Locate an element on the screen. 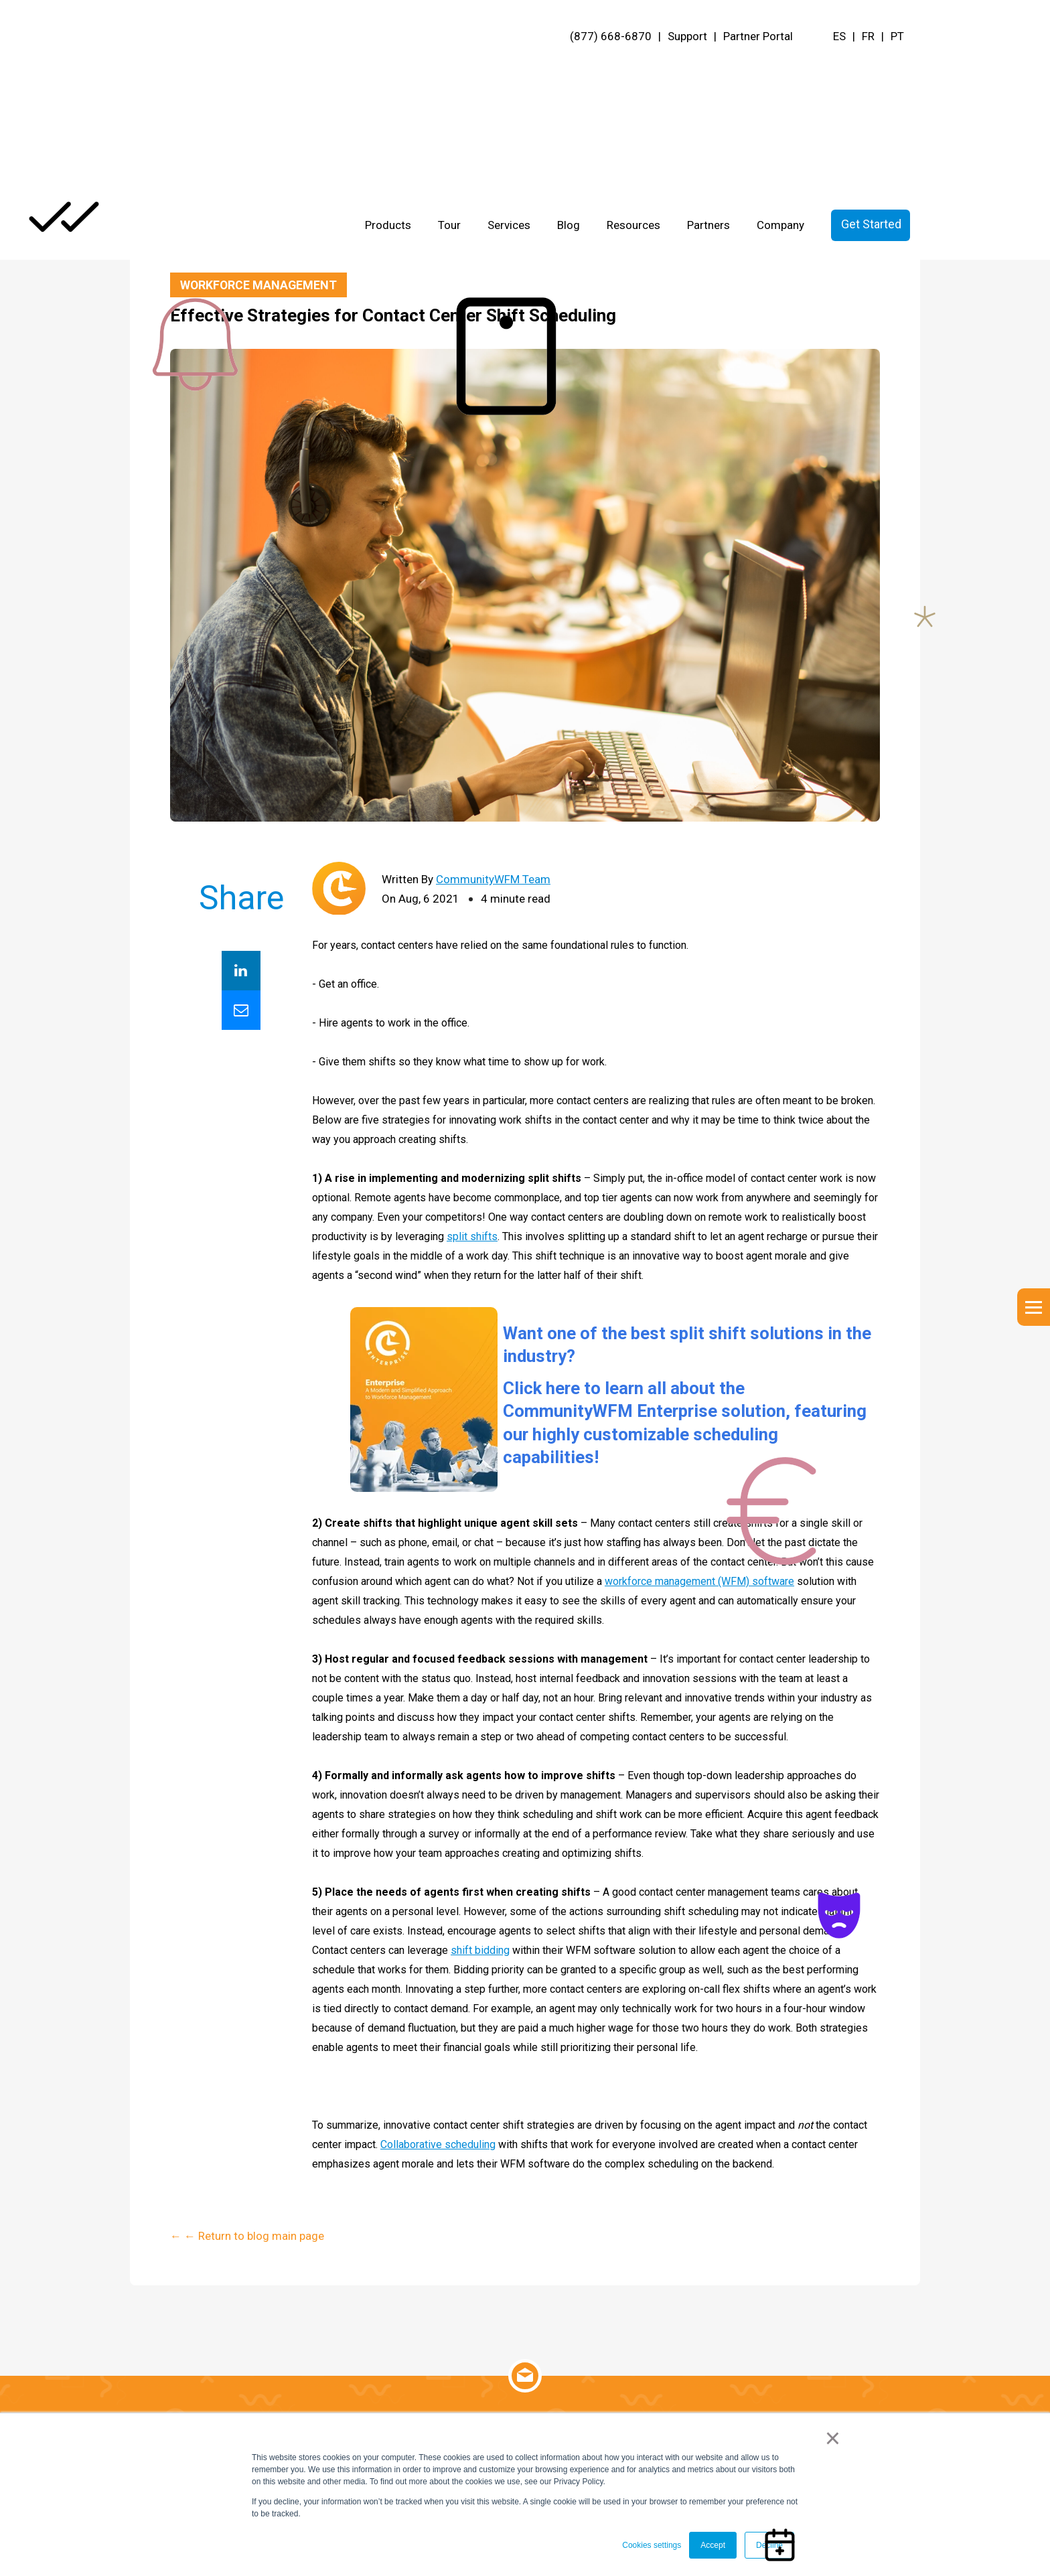 This screenshot has height=2576, width=1050. tablet device with front-facing camera is located at coordinates (506, 356).